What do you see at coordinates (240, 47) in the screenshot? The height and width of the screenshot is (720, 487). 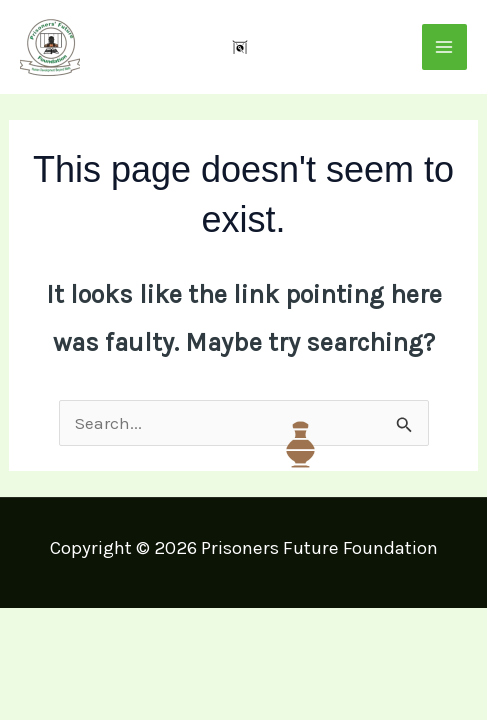 I see `trigger a sound or audio alert` at bounding box center [240, 47].